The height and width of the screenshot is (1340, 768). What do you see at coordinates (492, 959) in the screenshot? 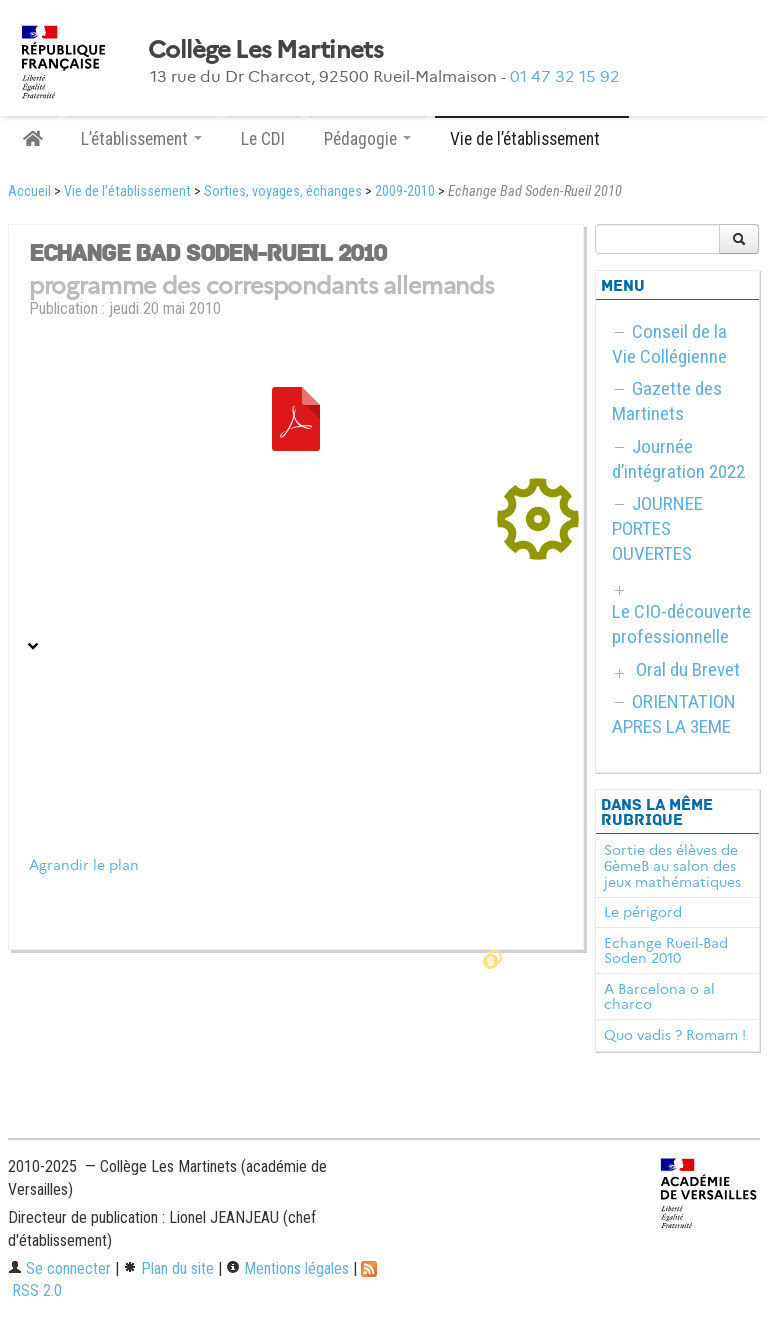
I see `view your coin balance or currency` at bounding box center [492, 959].